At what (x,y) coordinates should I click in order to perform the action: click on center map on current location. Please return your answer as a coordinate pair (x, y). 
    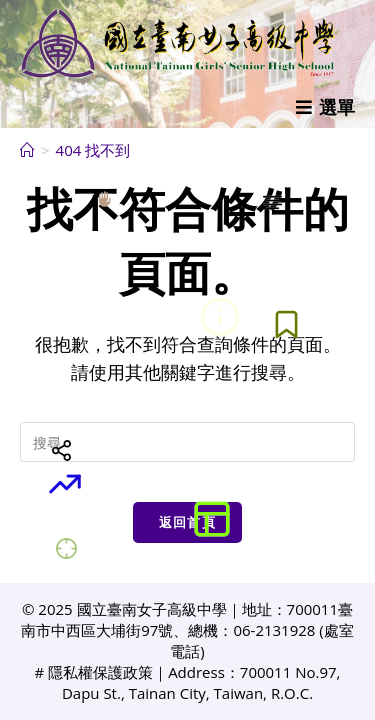
    Looking at the image, I should click on (66, 548).